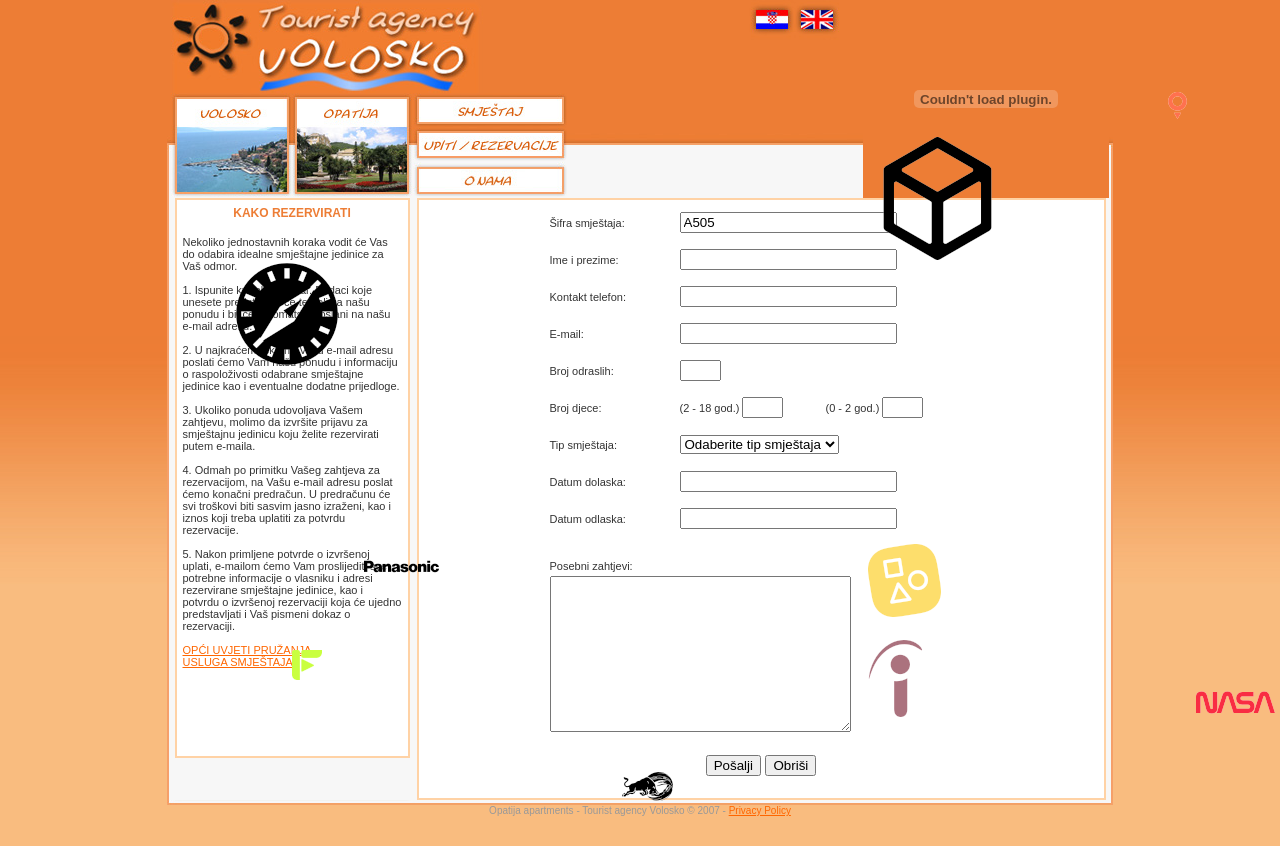 This screenshot has width=1280, height=846. I want to click on NASA official app or website link, so click(1235, 702).